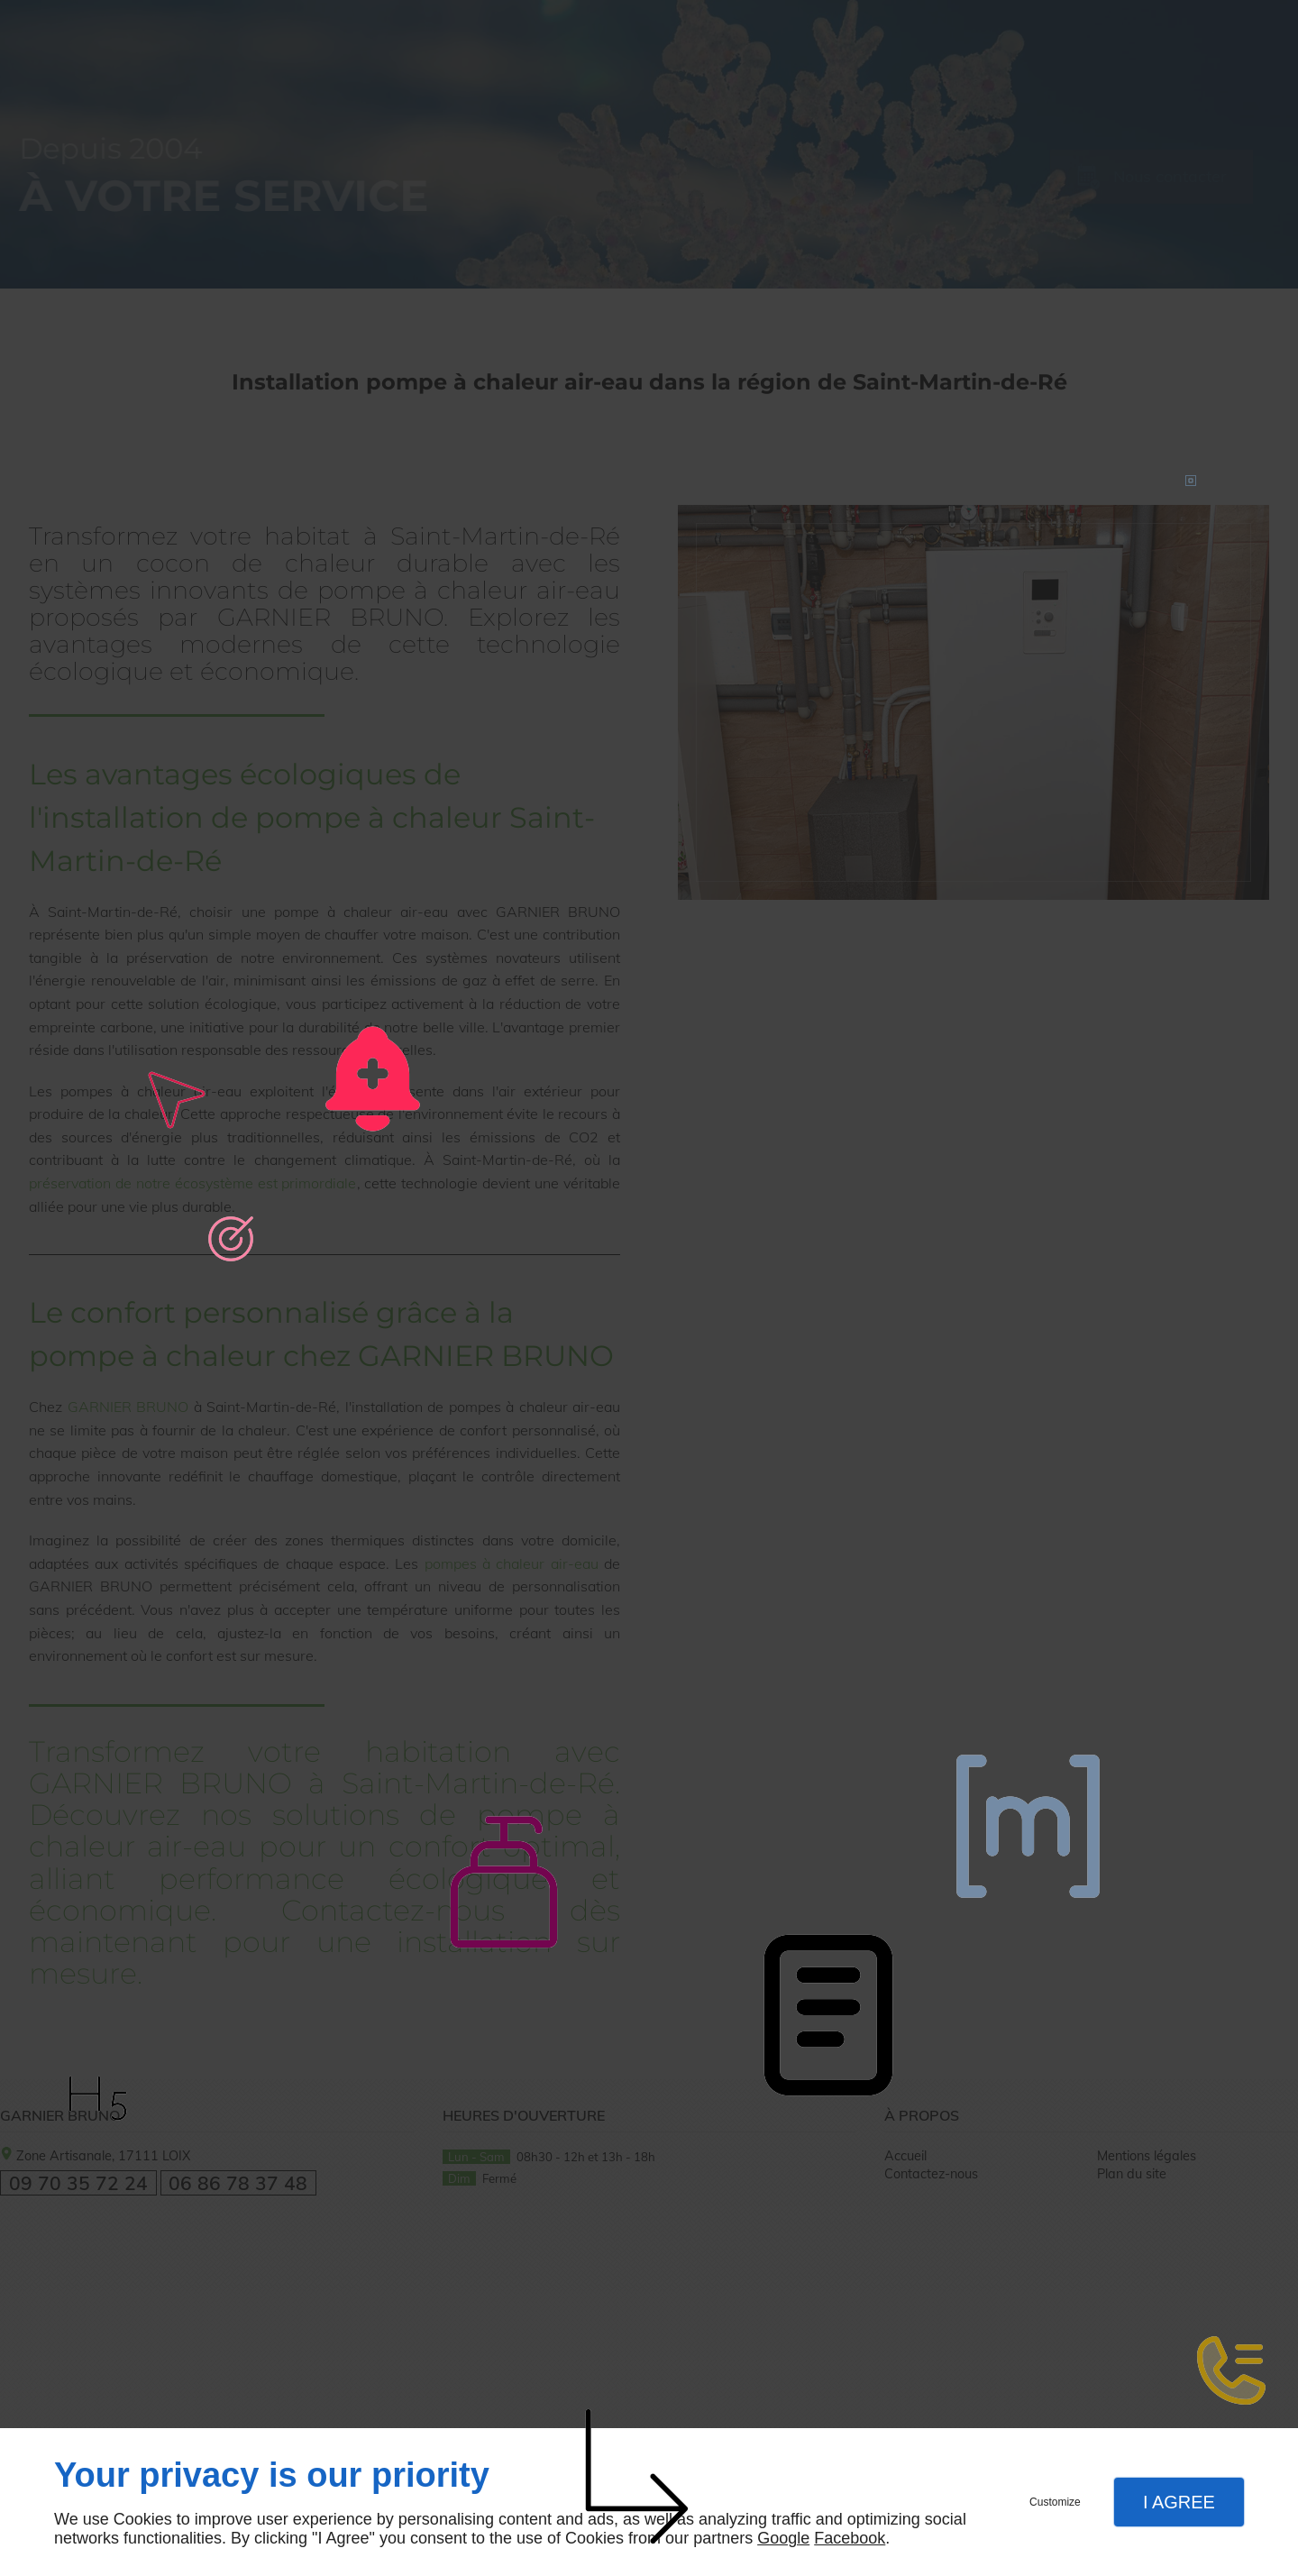  Describe the element at coordinates (372, 1078) in the screenshot. I see `add a new notification or alert` at that location.